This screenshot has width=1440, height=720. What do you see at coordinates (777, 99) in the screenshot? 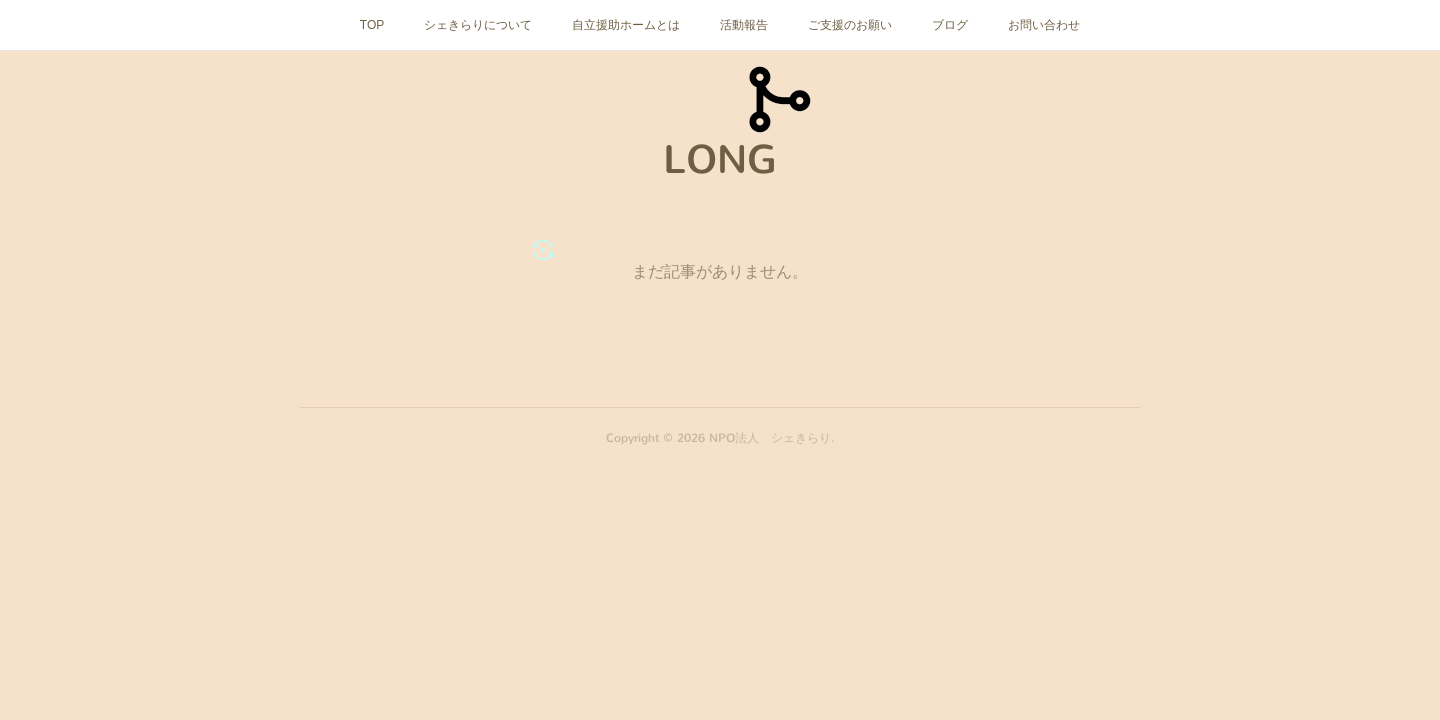
I see `merge a branch into the main codebase` at bounding box center [777, 99].